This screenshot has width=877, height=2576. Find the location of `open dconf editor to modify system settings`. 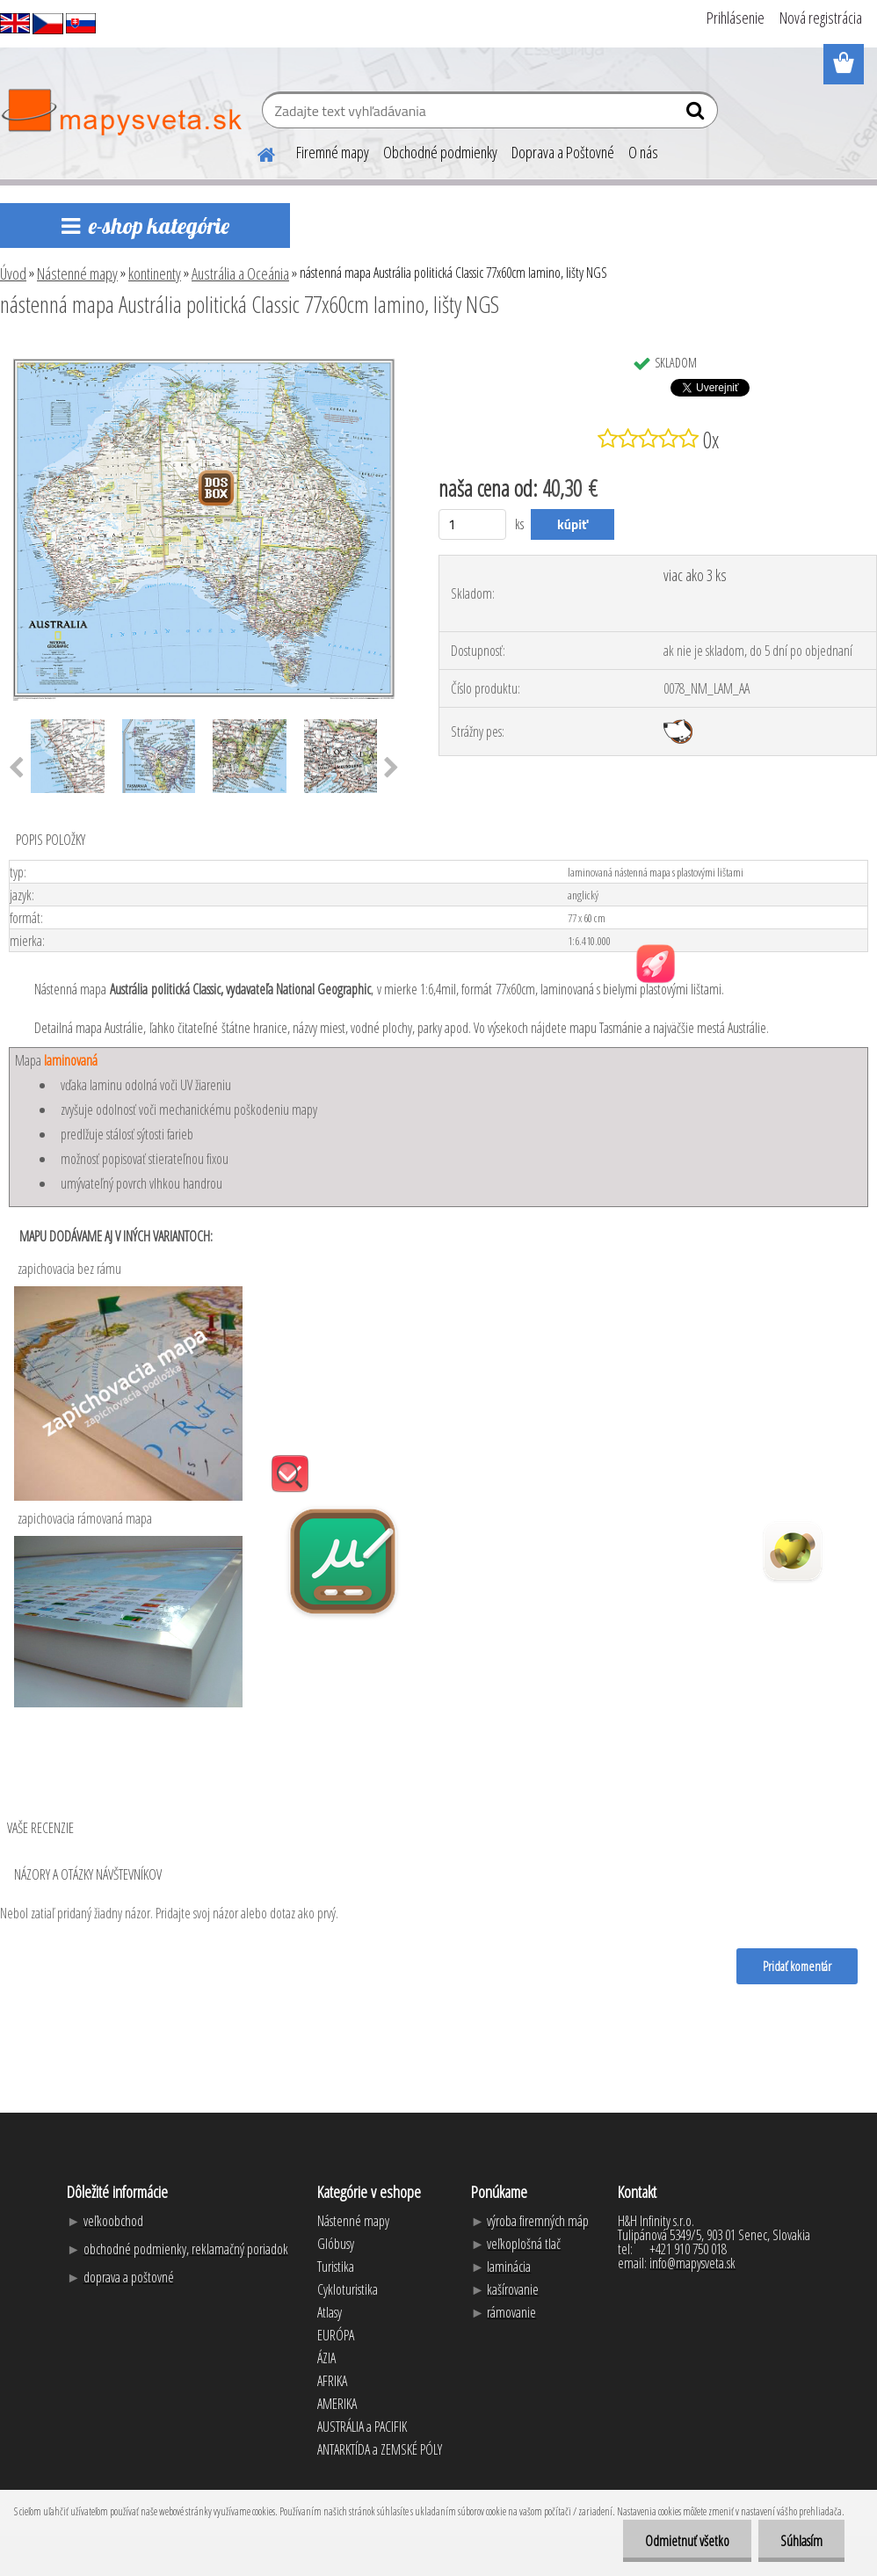

open dconf editor to modify system settings is located at coordinates (290, 1474).